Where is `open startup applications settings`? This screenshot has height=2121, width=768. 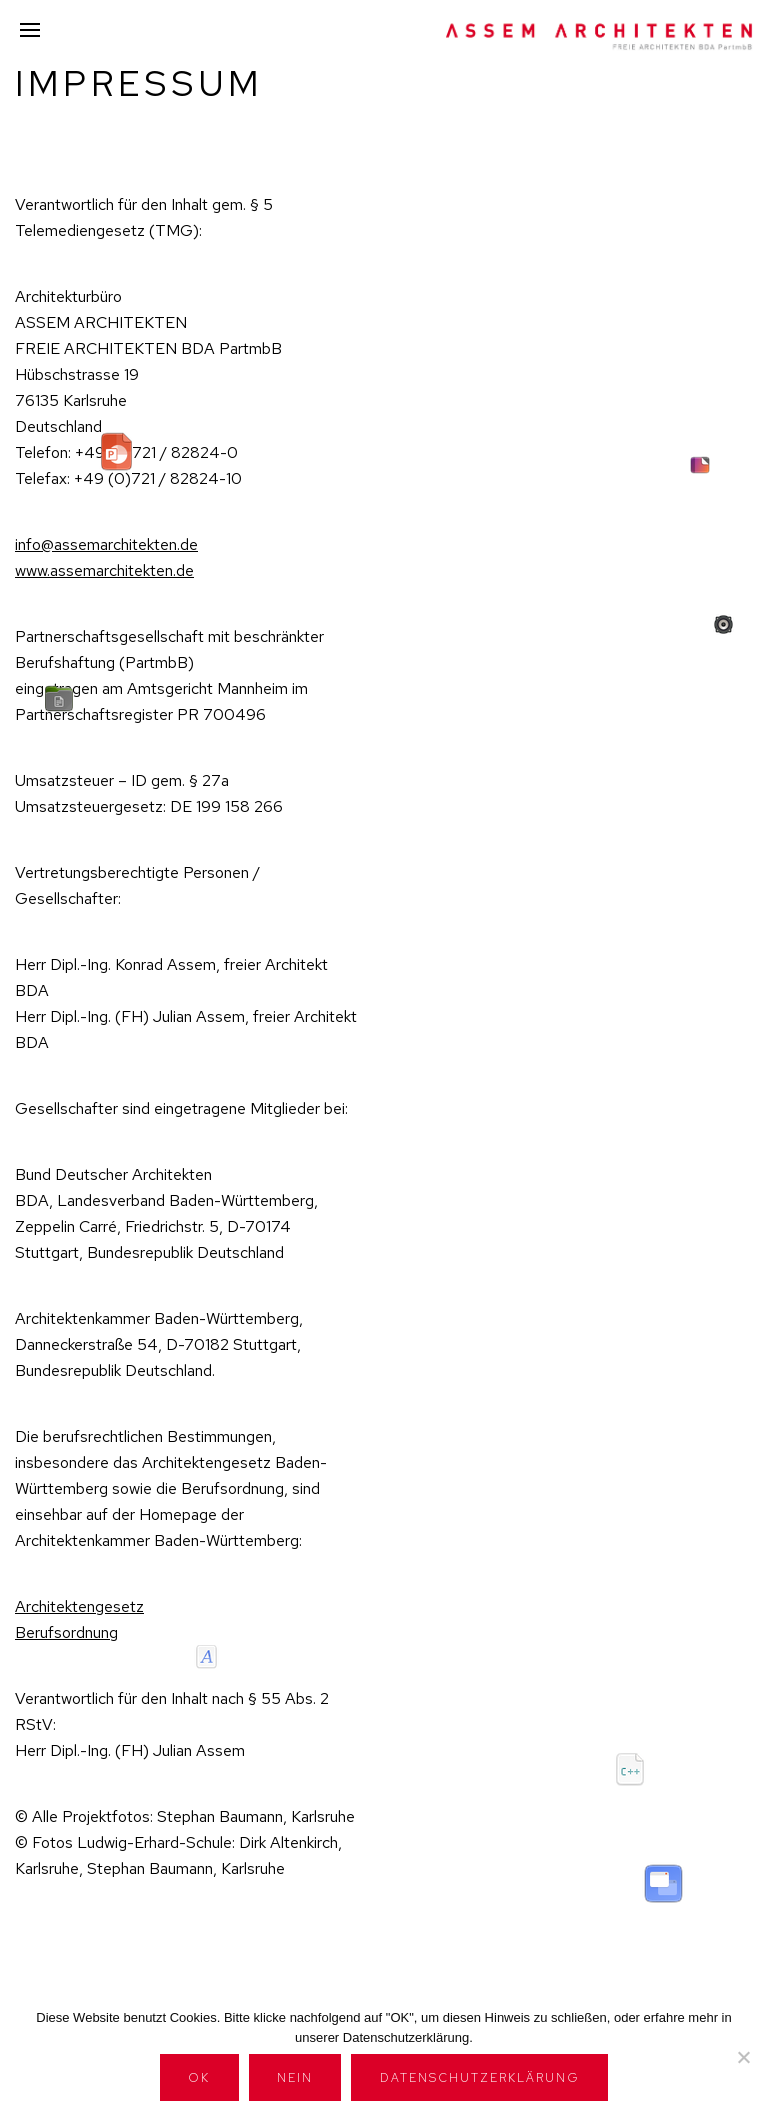 open startup applications settings is located at coordinates (663, 1883).